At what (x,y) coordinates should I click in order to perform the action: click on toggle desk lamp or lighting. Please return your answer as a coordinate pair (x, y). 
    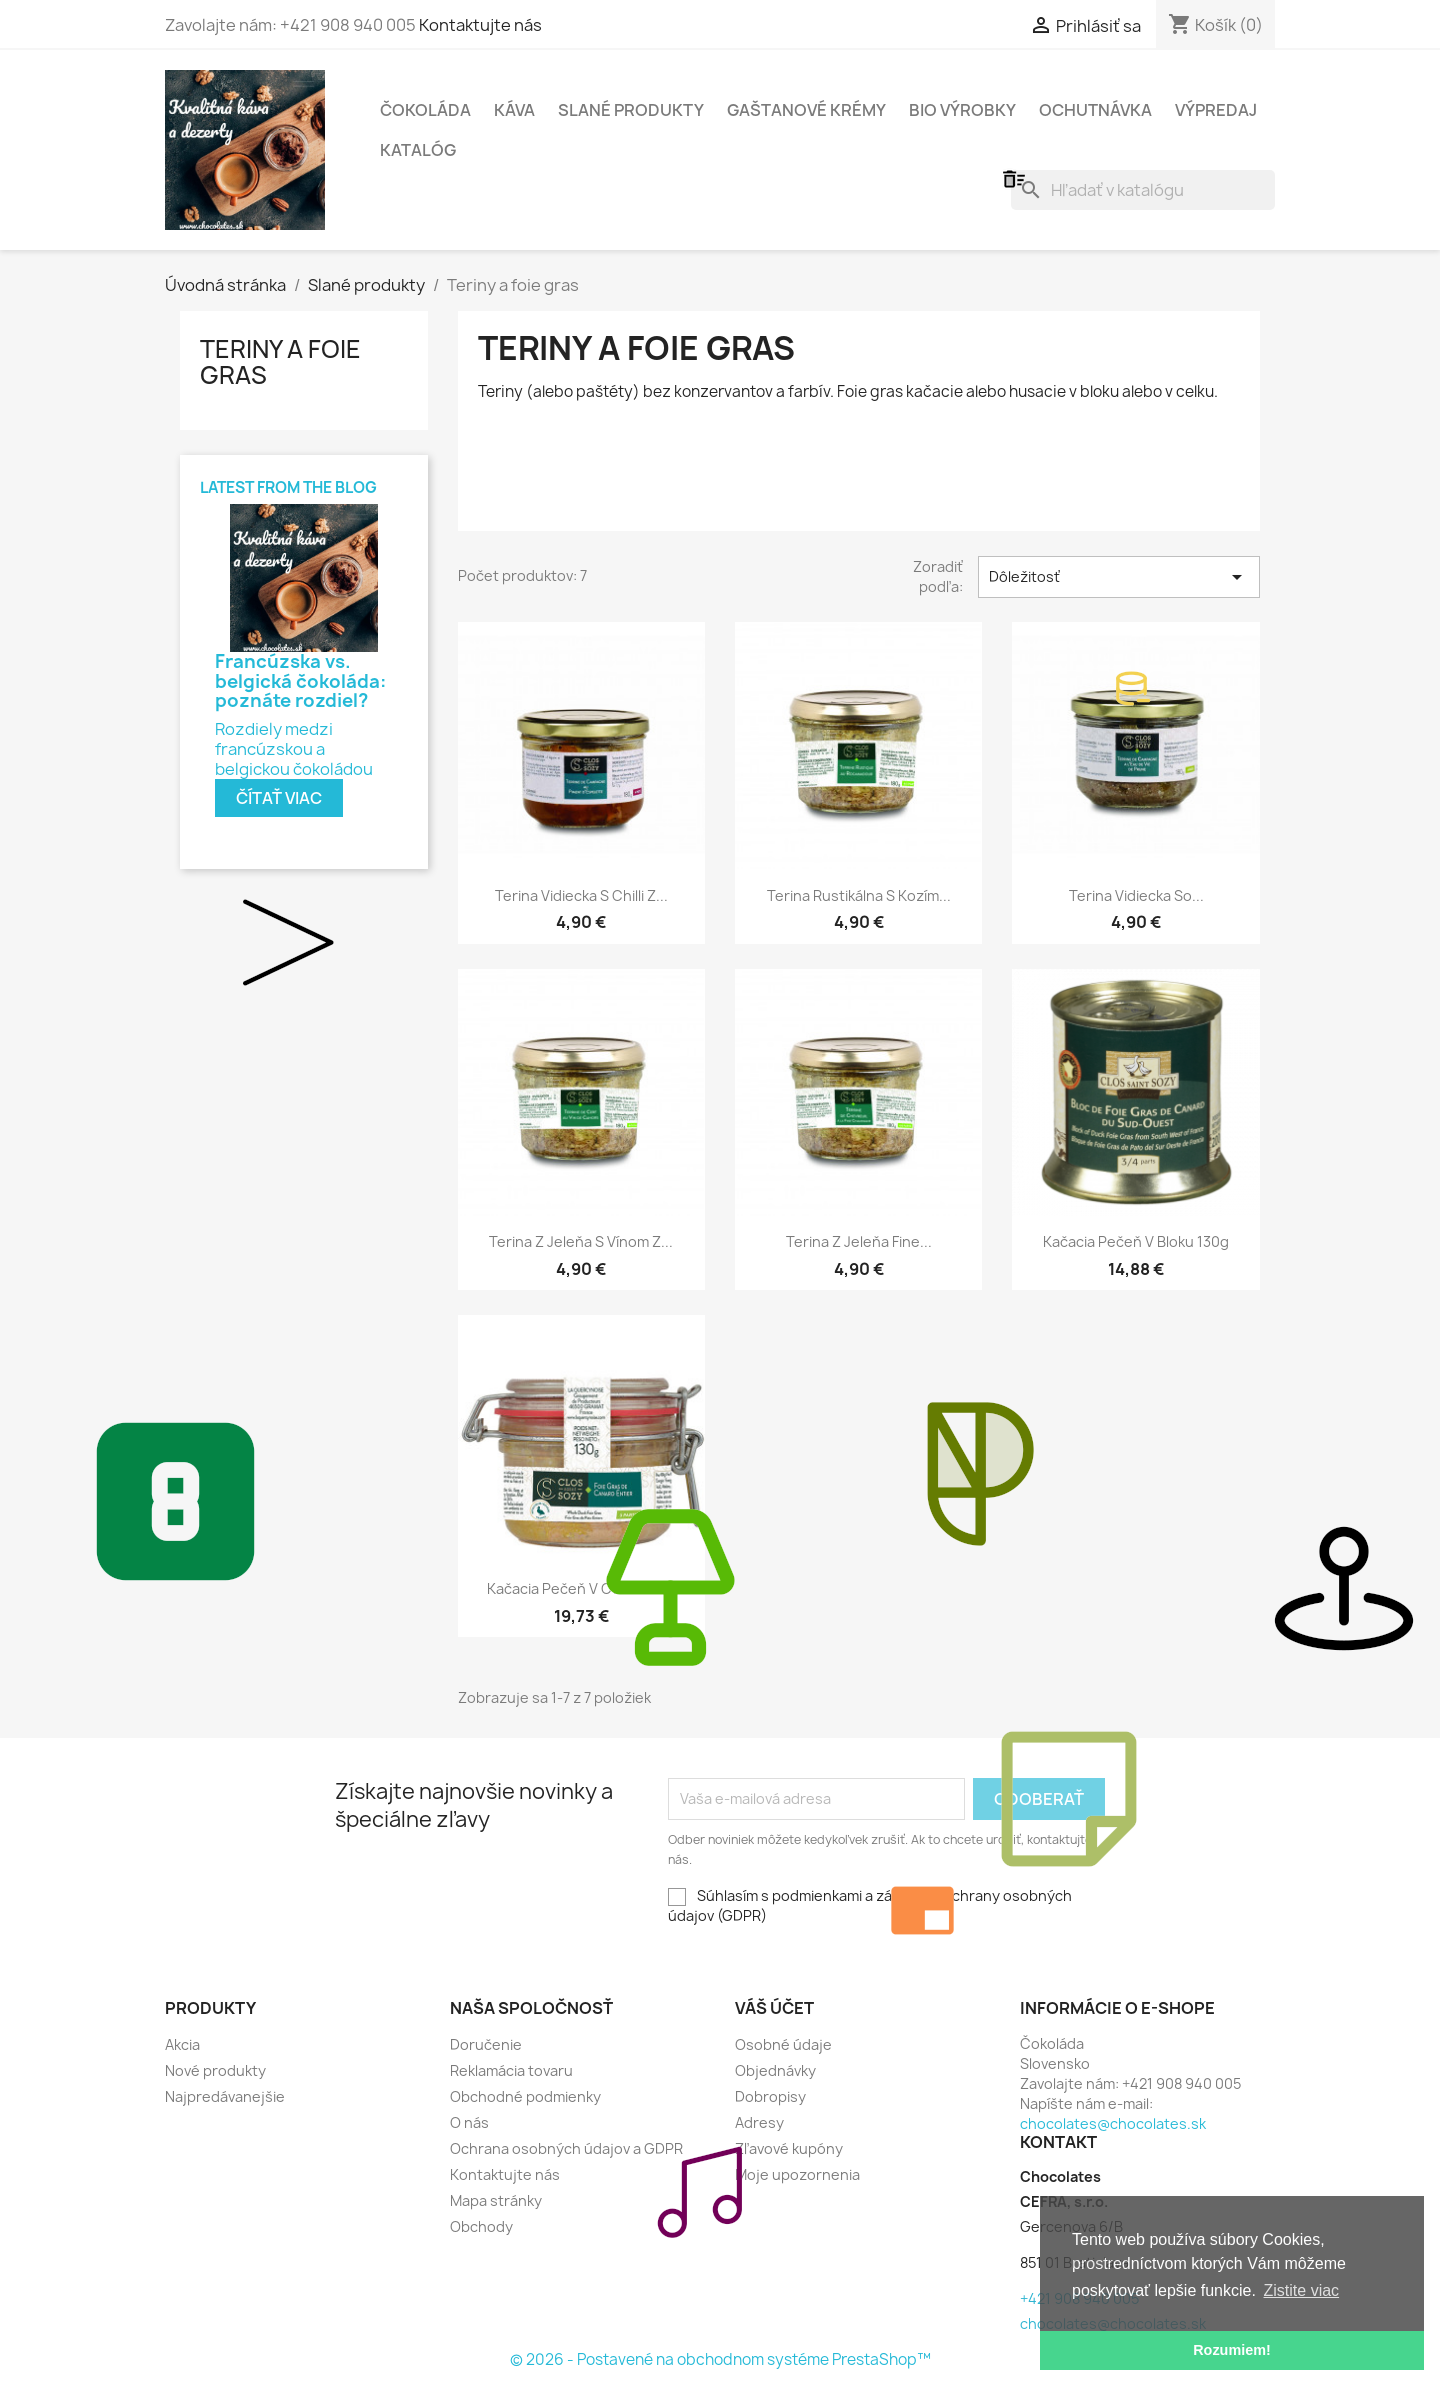
    Looking at the image, I should click on (670, 1587).